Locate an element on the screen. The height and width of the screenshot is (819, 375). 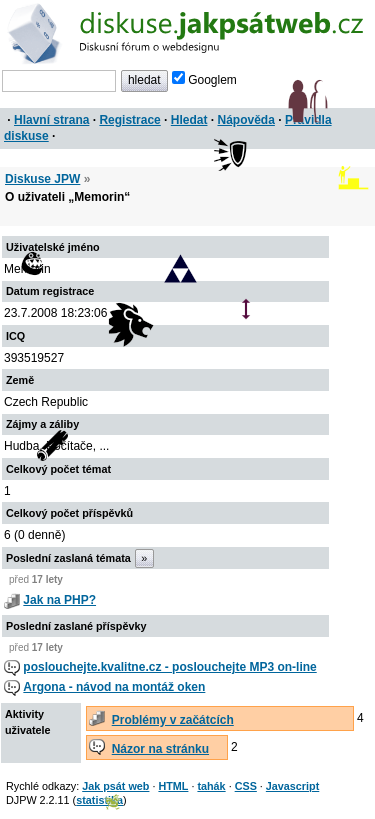
represents a lion character or avatar in a game is located at coordinates (131, 325).